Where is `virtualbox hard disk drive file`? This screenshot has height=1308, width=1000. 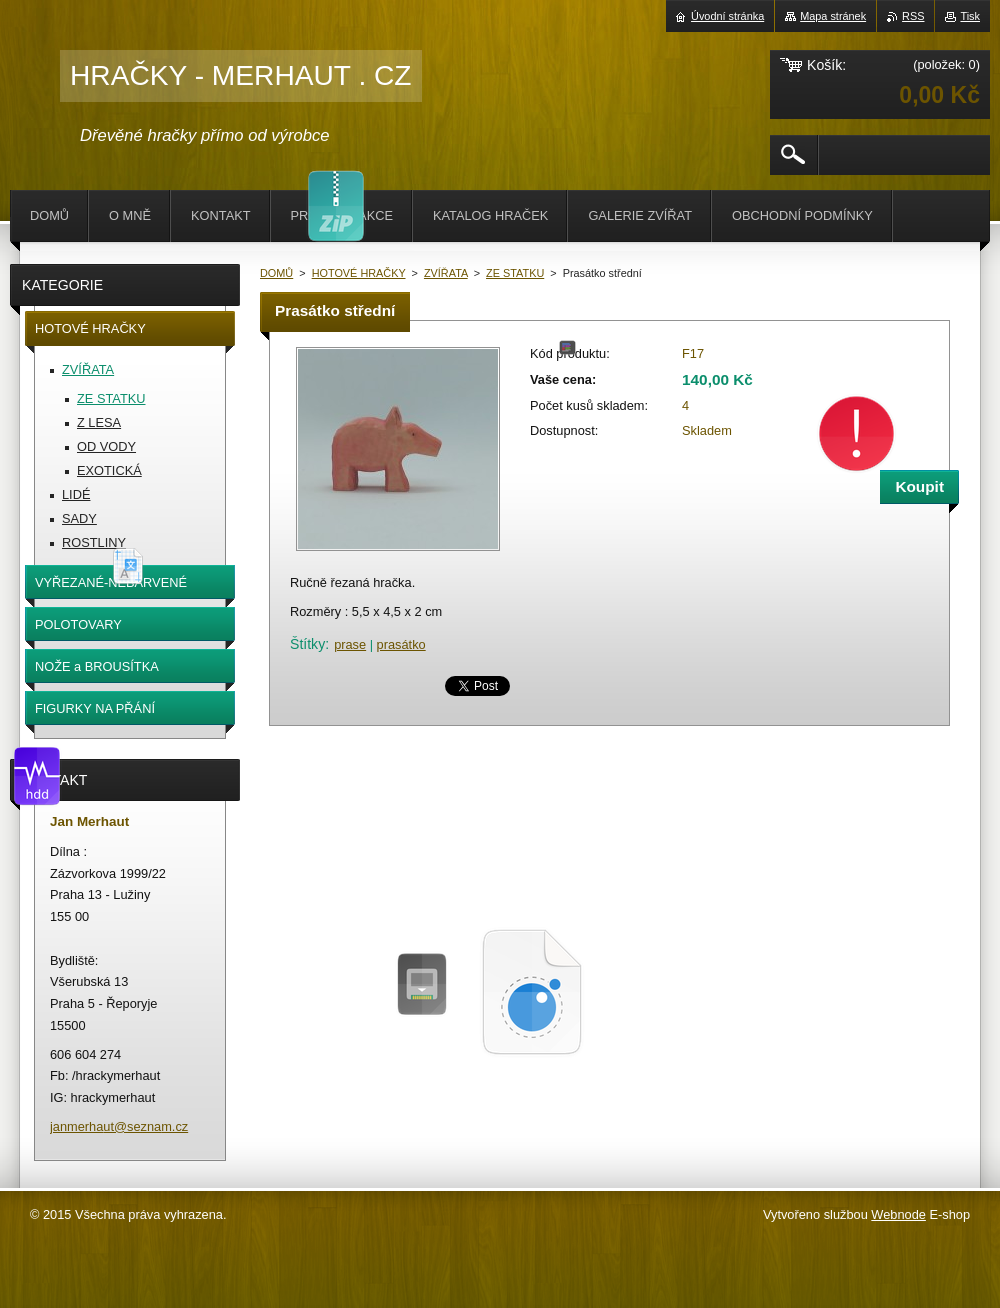 virtualbox hard disk drive file is located at coordinates (37, 776).